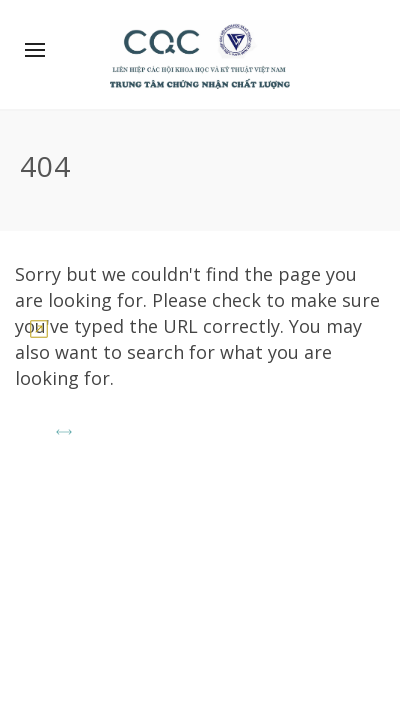 This screenshot has width=400, height=720. What do you see at coordinates (64, 432) in the screenshot?
I see `resize element horizontally` at bounding box center [64, 432].